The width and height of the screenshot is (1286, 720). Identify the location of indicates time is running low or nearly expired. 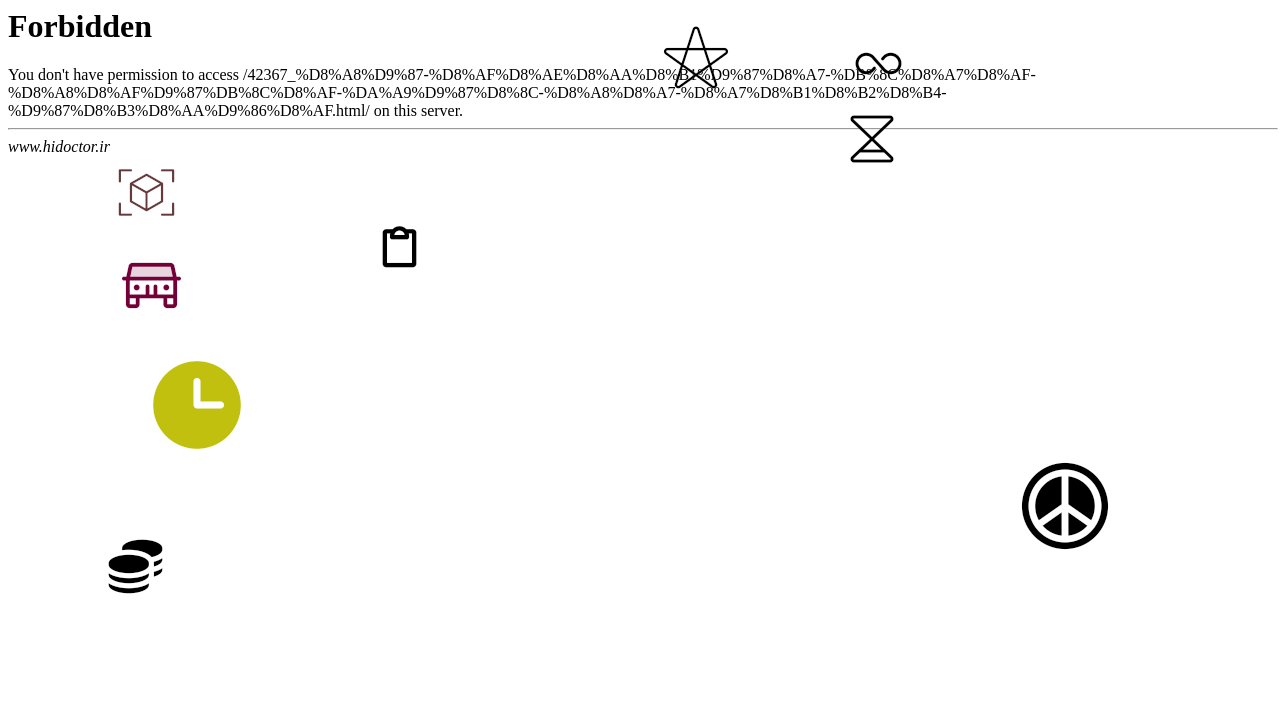
(872, 139).